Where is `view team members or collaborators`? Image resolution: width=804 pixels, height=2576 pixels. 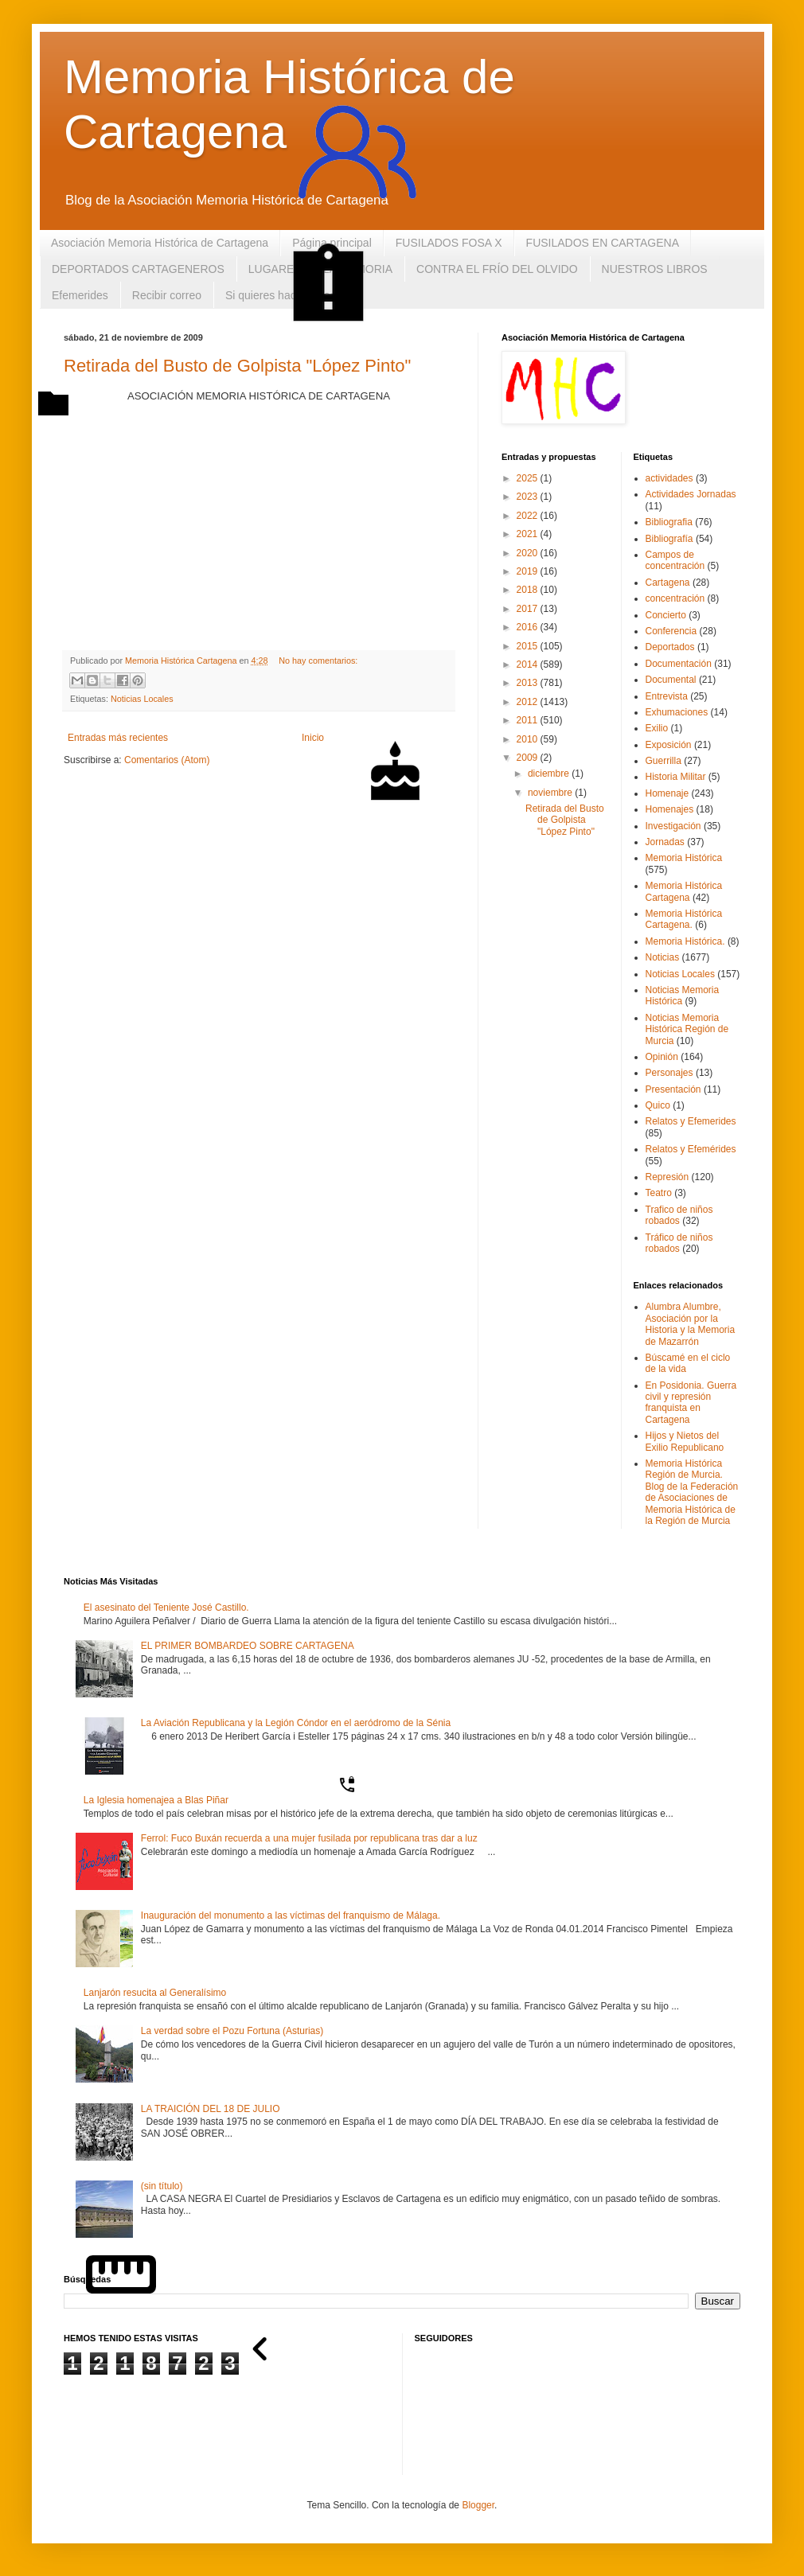 view team members or collaborators is located at coordinates (357, 152).